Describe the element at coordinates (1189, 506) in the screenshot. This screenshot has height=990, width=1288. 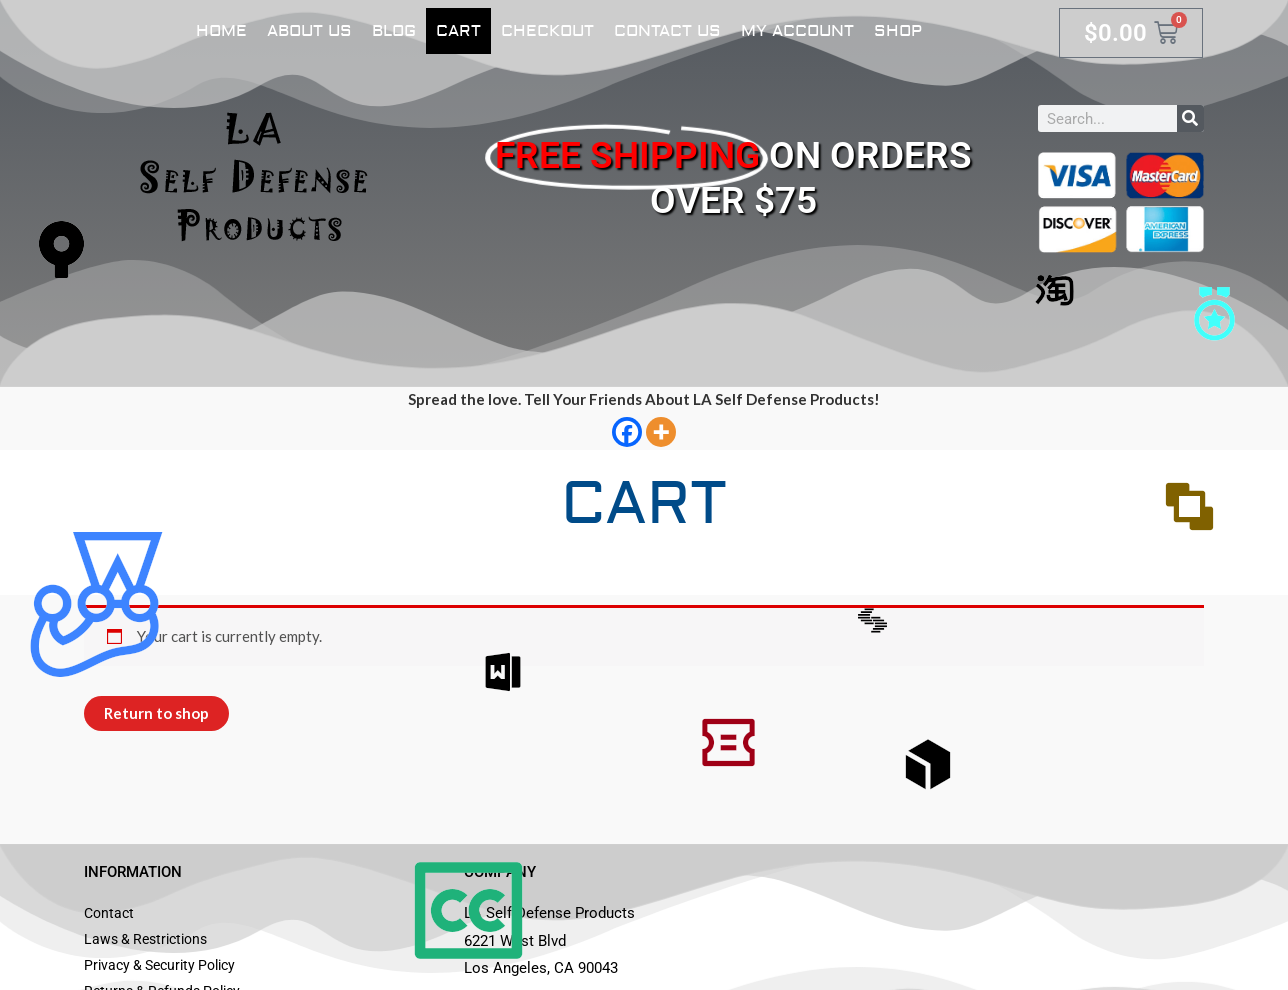
I see `bring selected layer to front` at that location.